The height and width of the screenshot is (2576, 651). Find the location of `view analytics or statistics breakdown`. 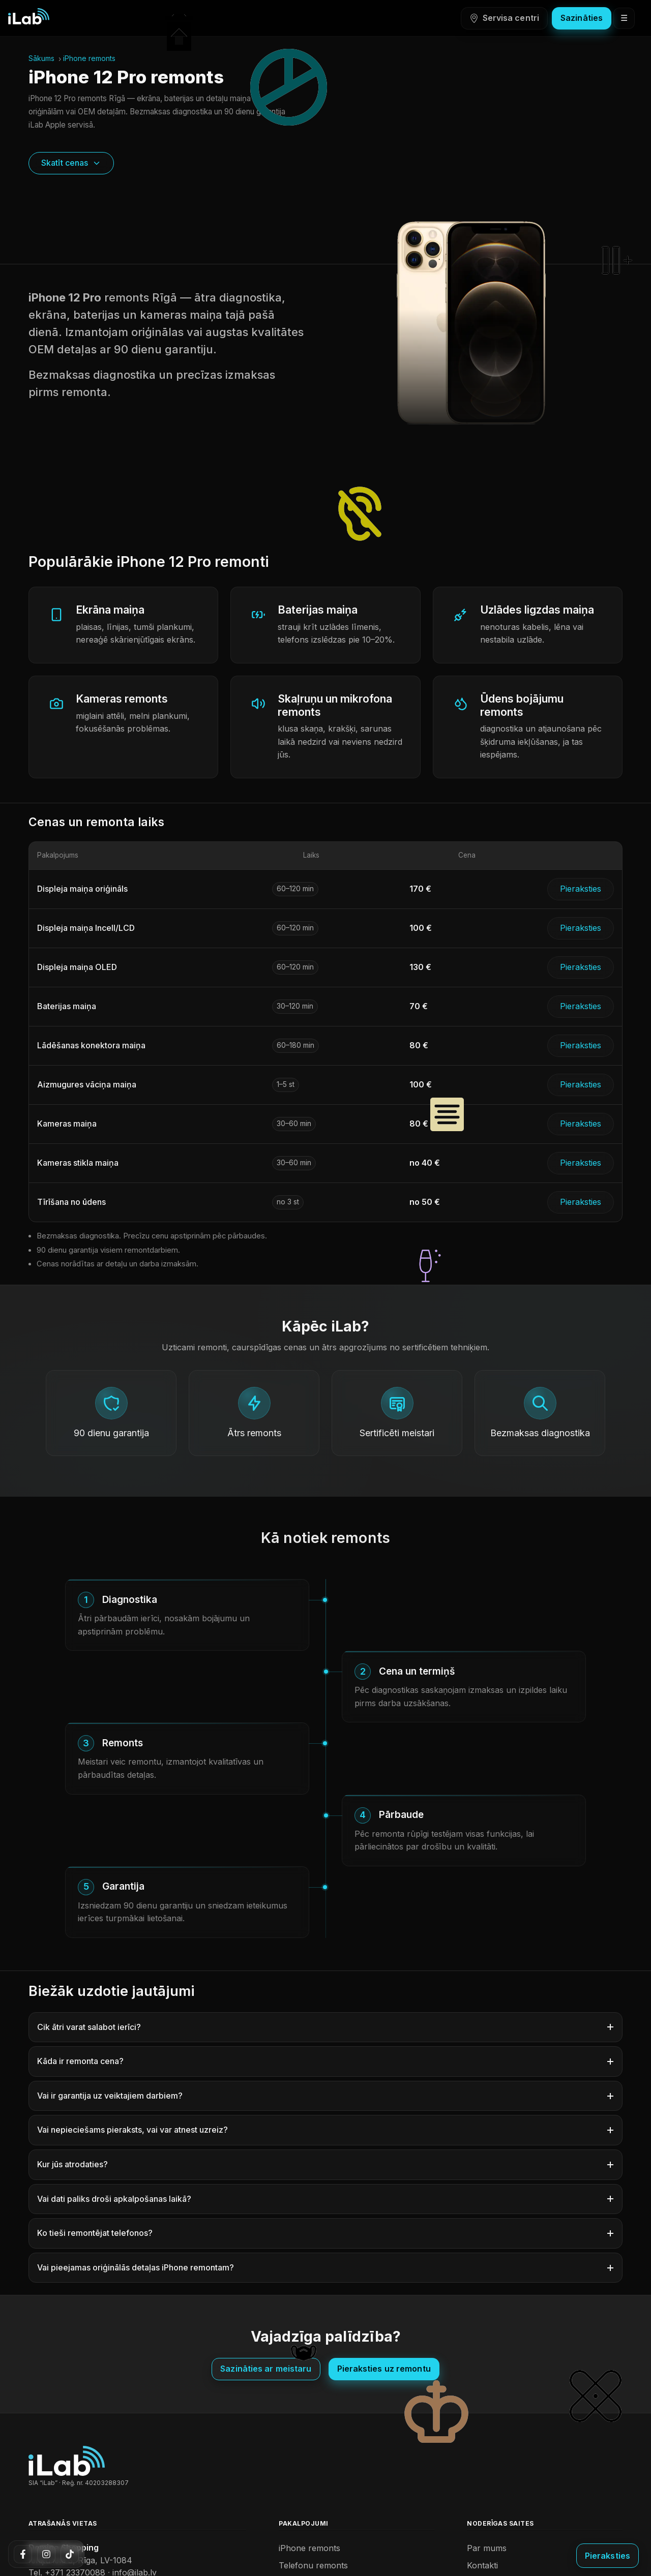

view analytics or statistics breakdown is located at coordinates (288, 87).